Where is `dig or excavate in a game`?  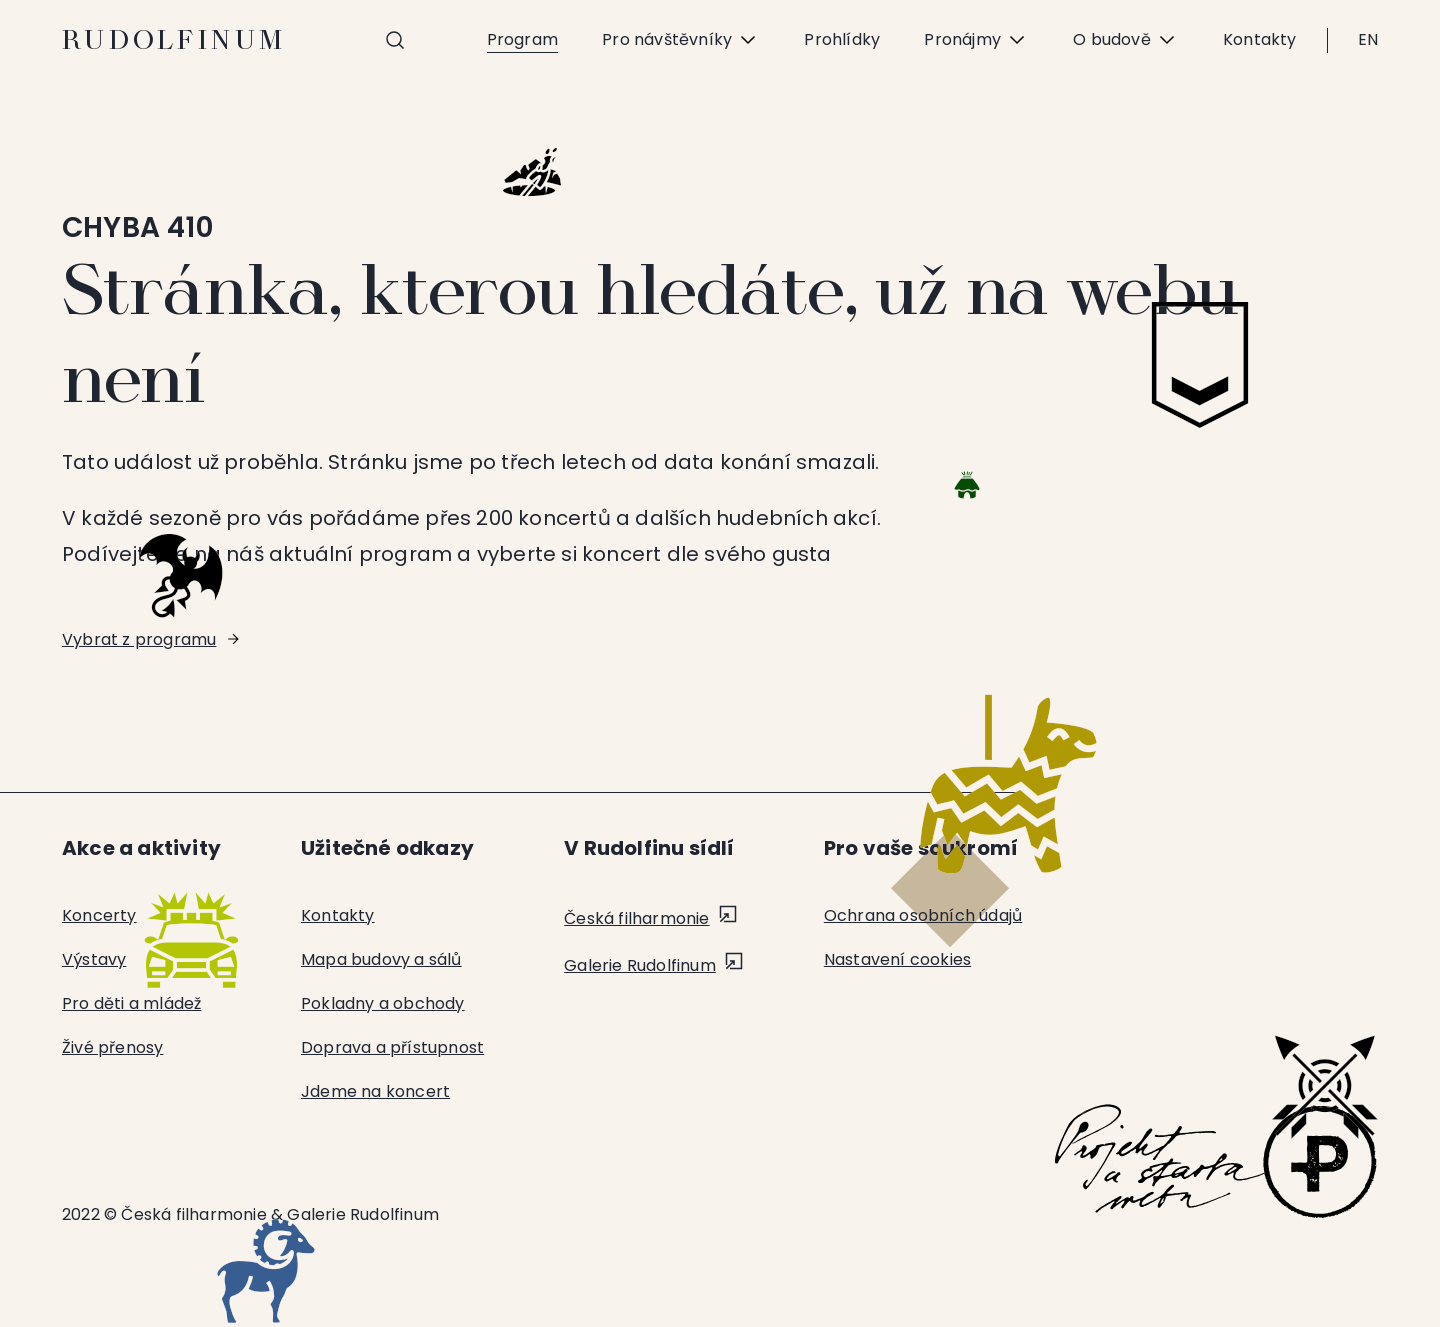 dig or excavate in a game is located at coordinates (532, 172).